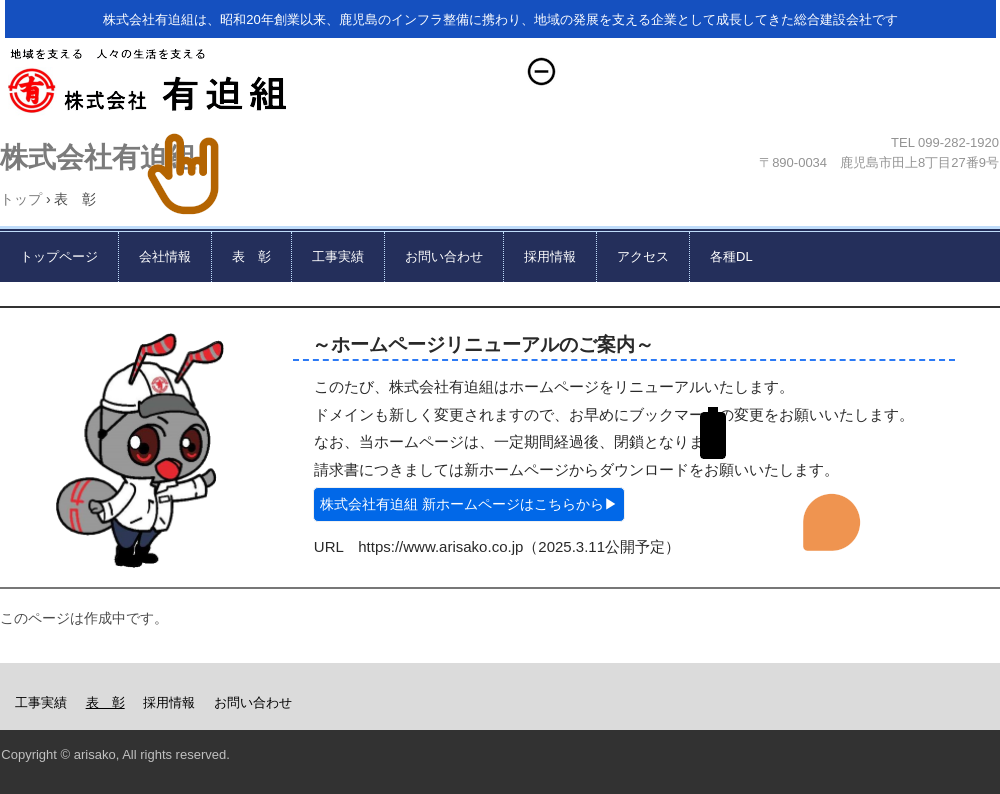  What do you see at coordinates (184, 172) in the screenshot?
I see `express love or appreciation` at bounding box center [184, 172].